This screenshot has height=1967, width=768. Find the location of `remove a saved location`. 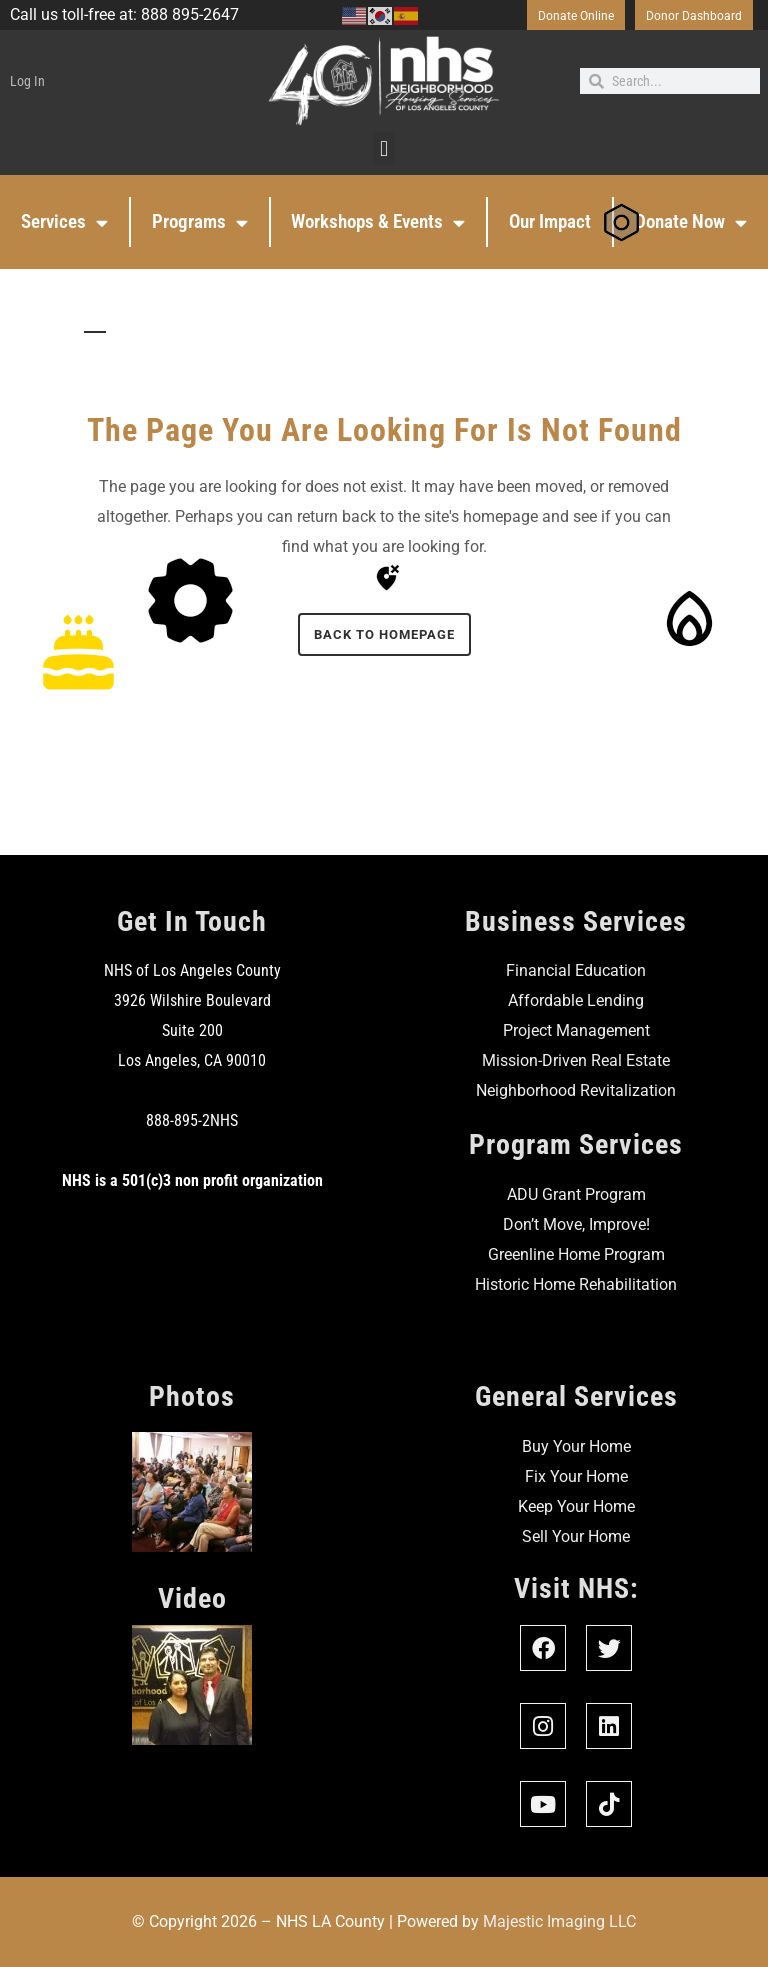

remove a saved location is located at coordinates (386, 577).